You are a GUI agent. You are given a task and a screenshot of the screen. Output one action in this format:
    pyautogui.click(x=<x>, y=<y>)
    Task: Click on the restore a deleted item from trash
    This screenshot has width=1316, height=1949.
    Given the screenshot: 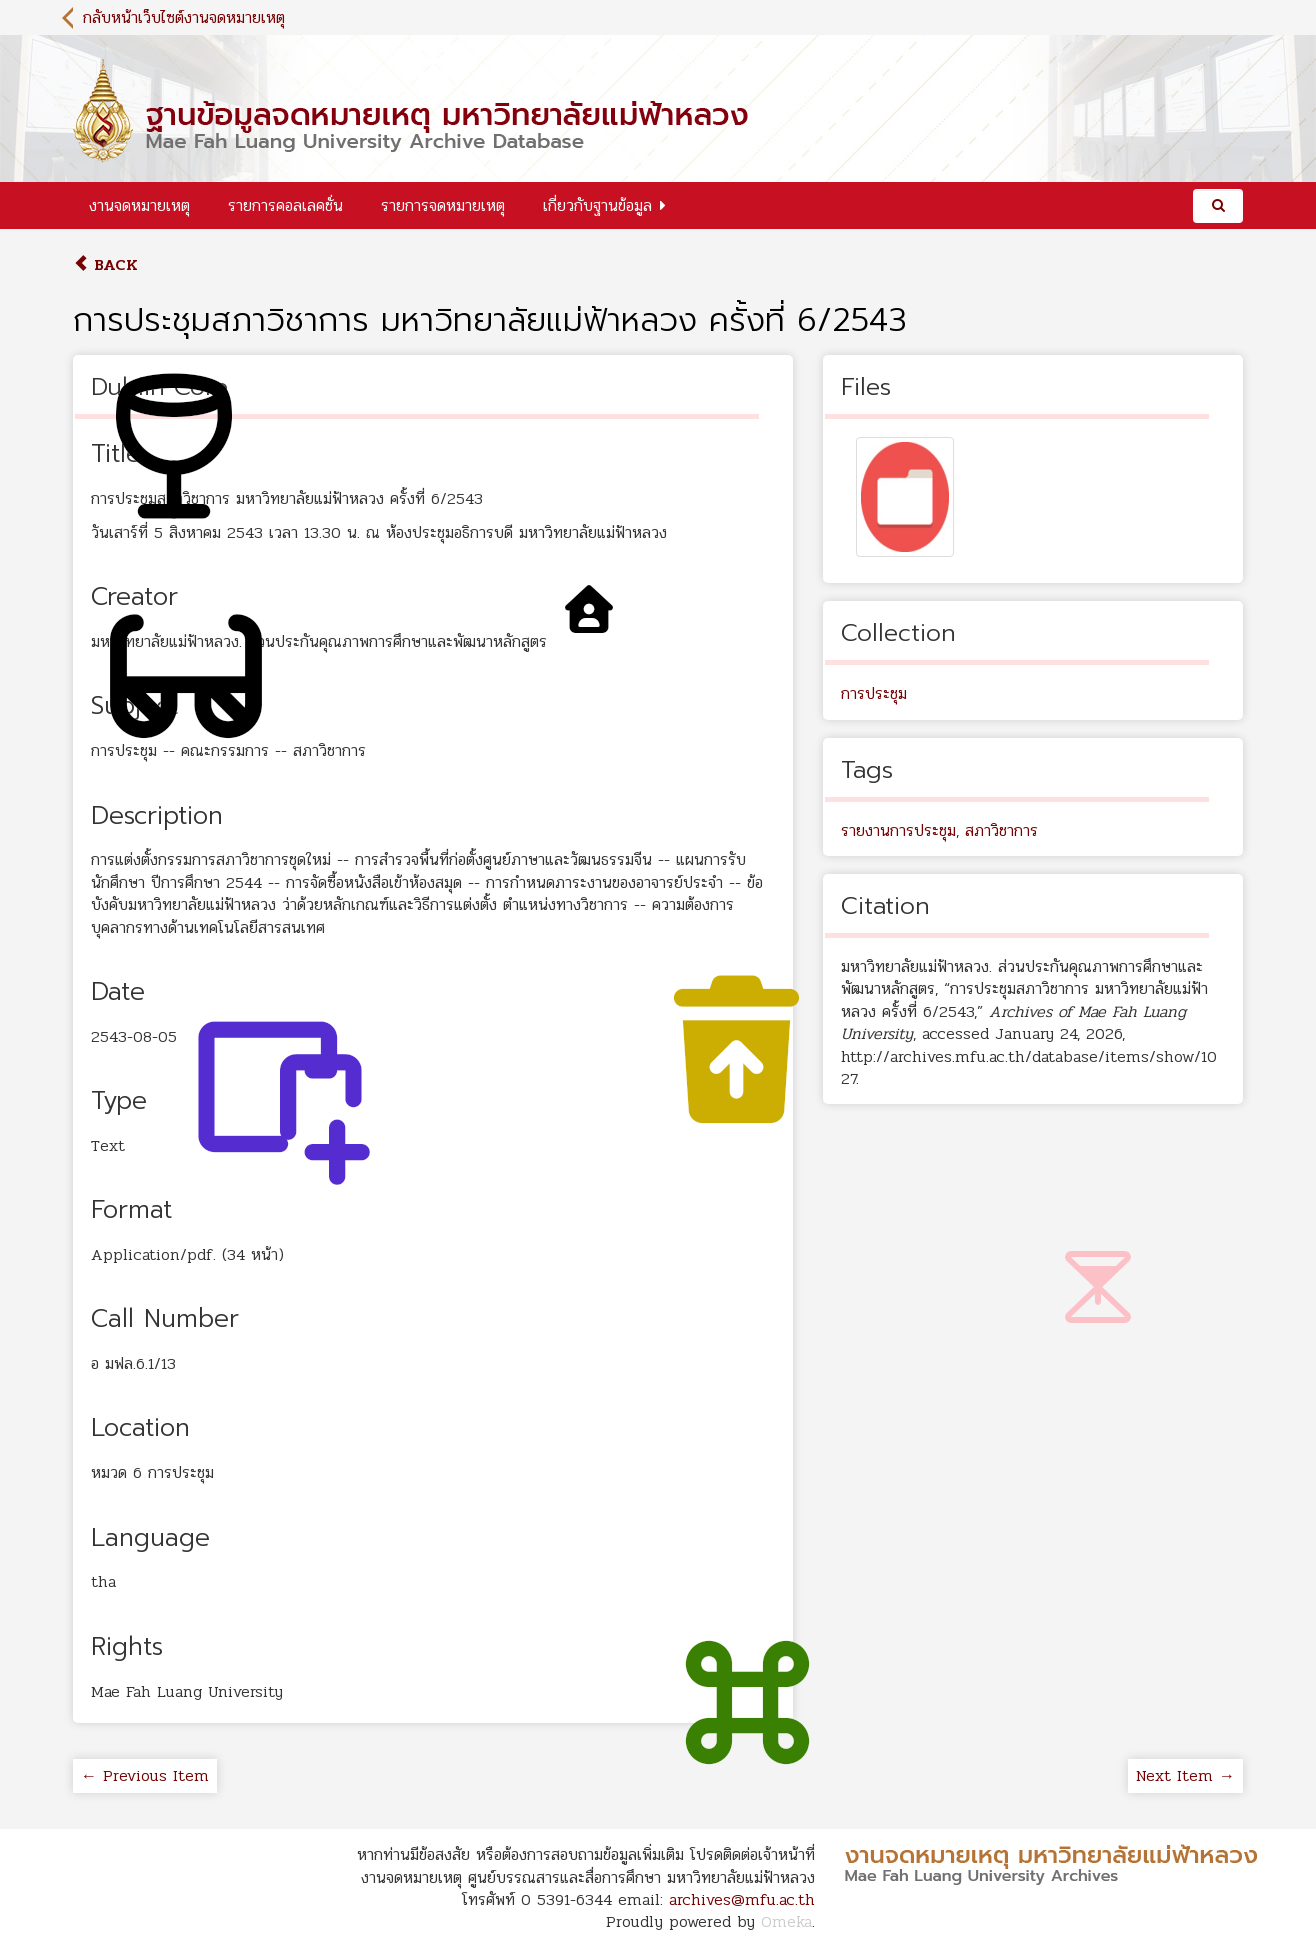 What is the action you would take?
    pyautogui.click(x=736, y=1051)
    